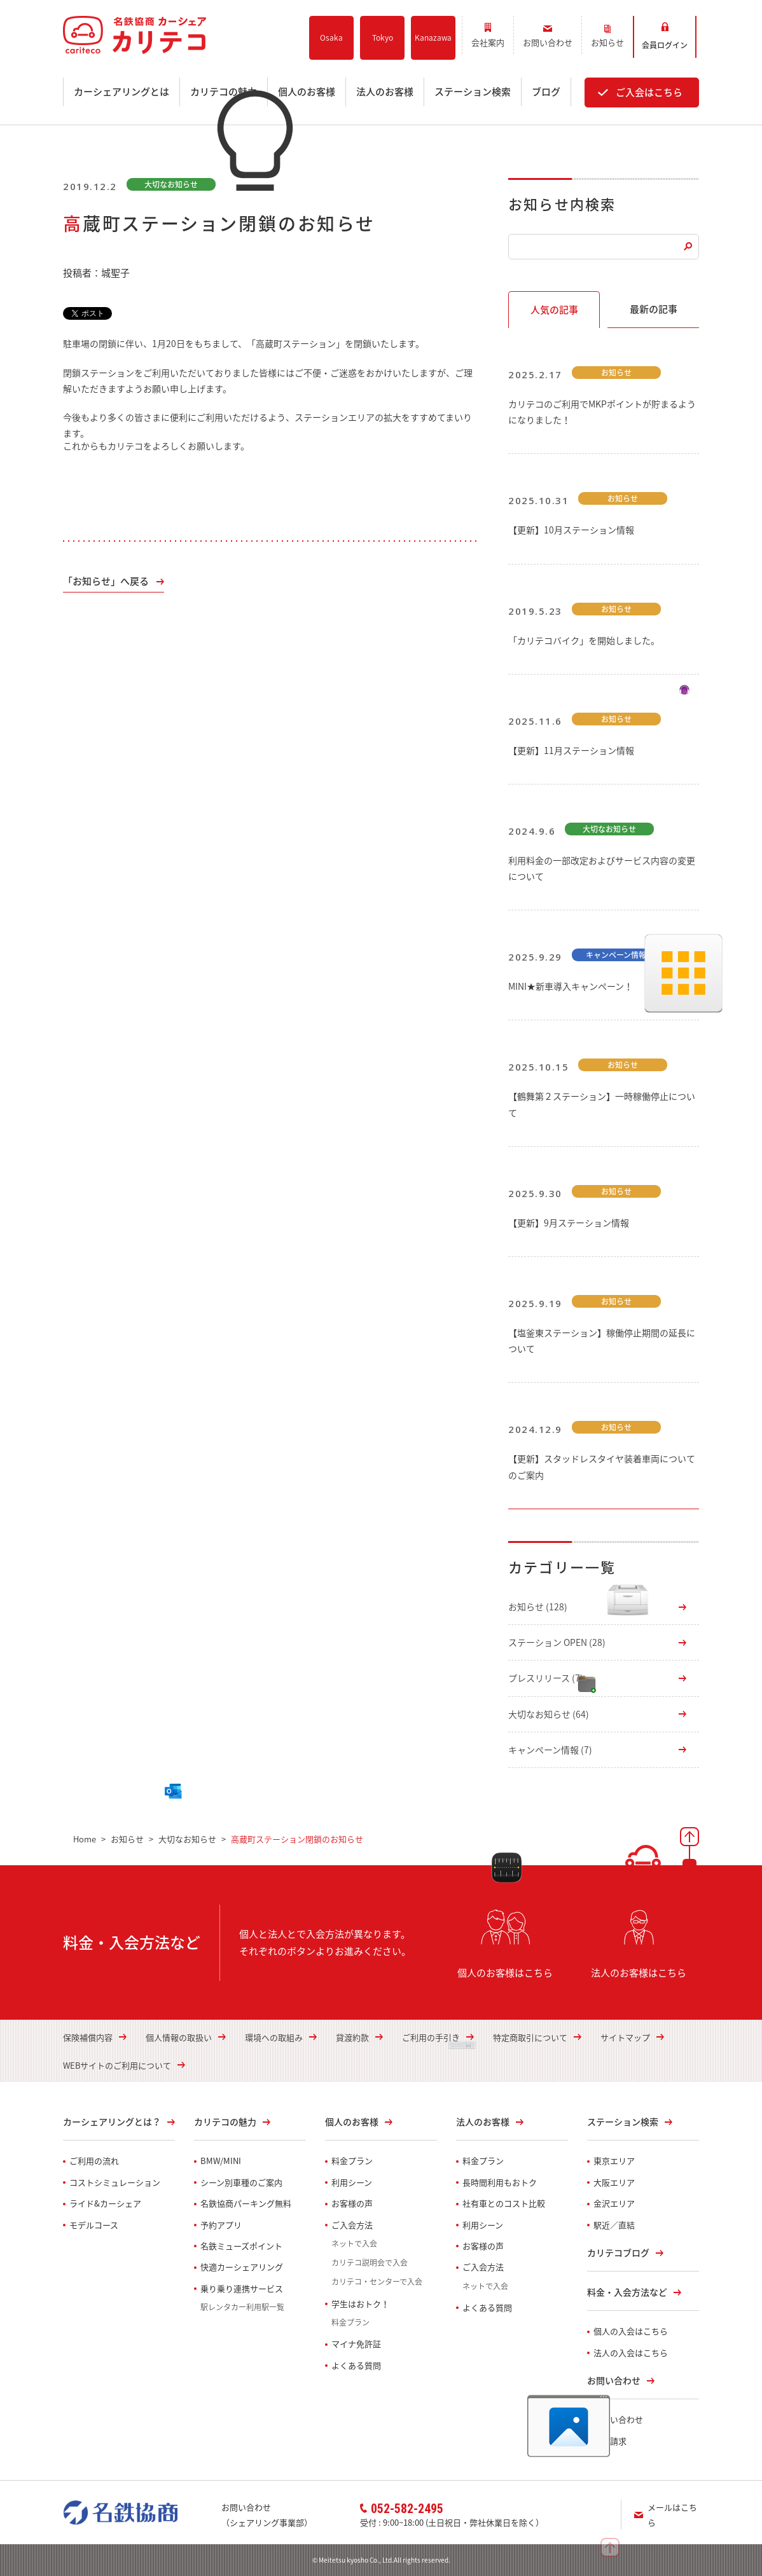  Describe the element at coordinates (684, 690) in the screenshot. I see `audio headset device connected` at that location.